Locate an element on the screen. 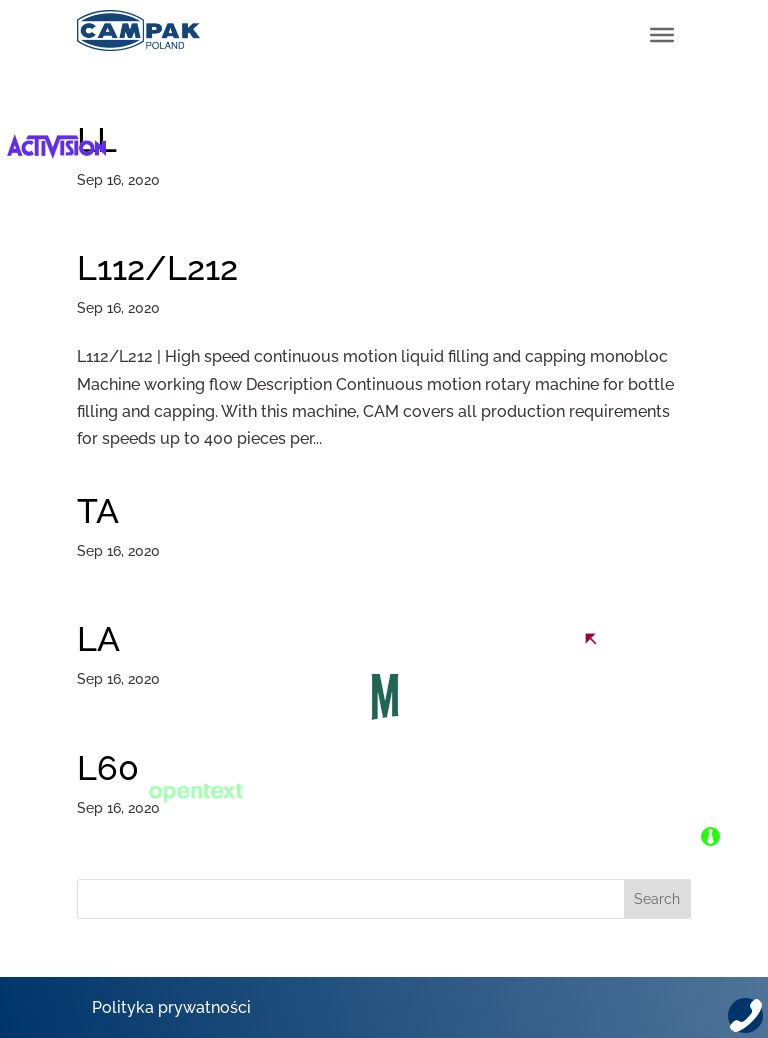 This screenshot has width=768, height=1038. mainwp logo is located at coordinates (710, 836).